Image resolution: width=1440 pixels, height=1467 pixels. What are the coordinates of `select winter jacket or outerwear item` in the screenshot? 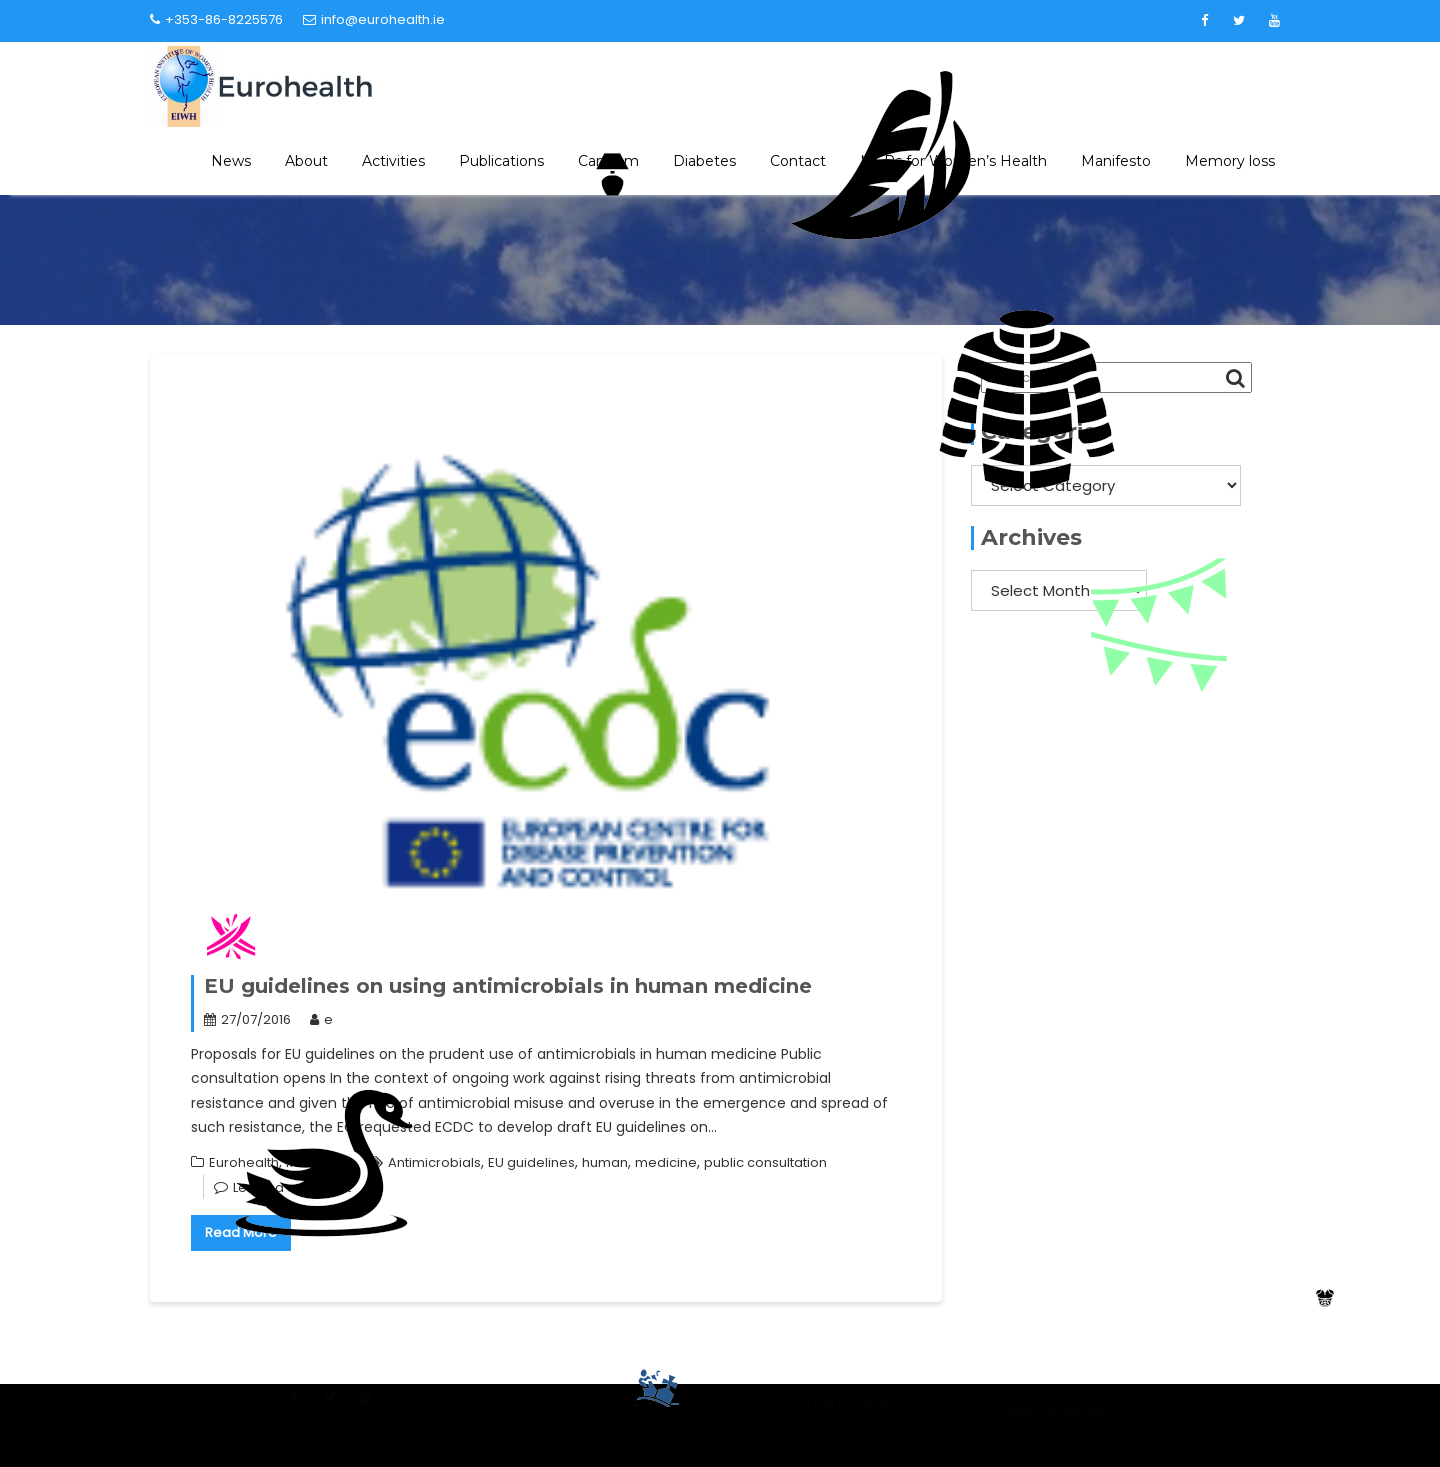 It's located at (1027, 398).